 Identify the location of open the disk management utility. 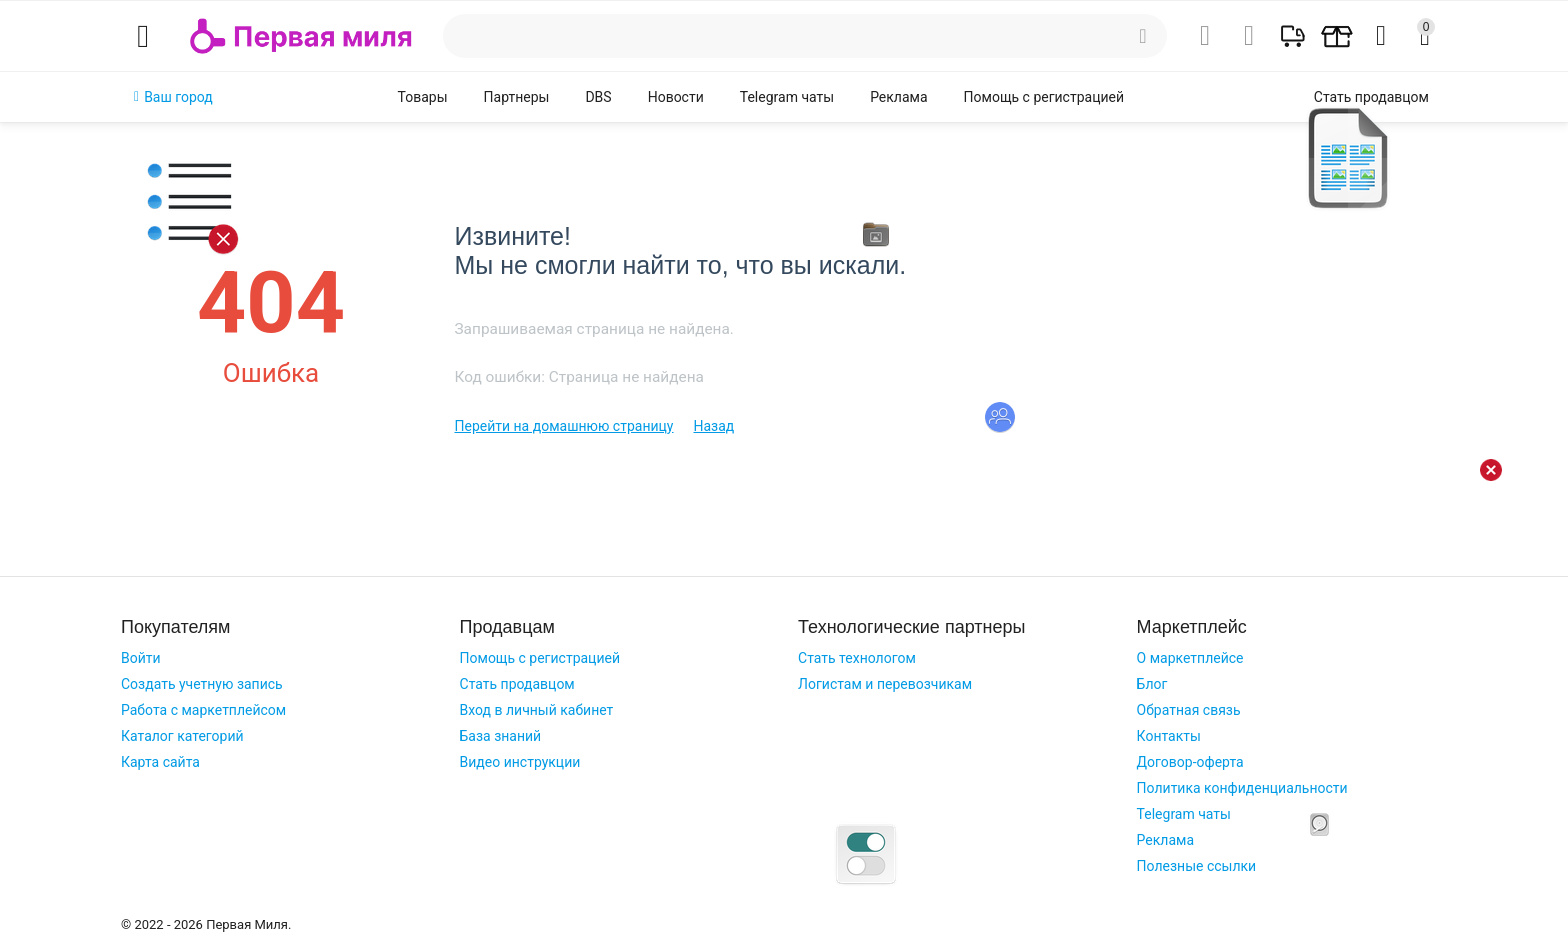
(1319, 824).